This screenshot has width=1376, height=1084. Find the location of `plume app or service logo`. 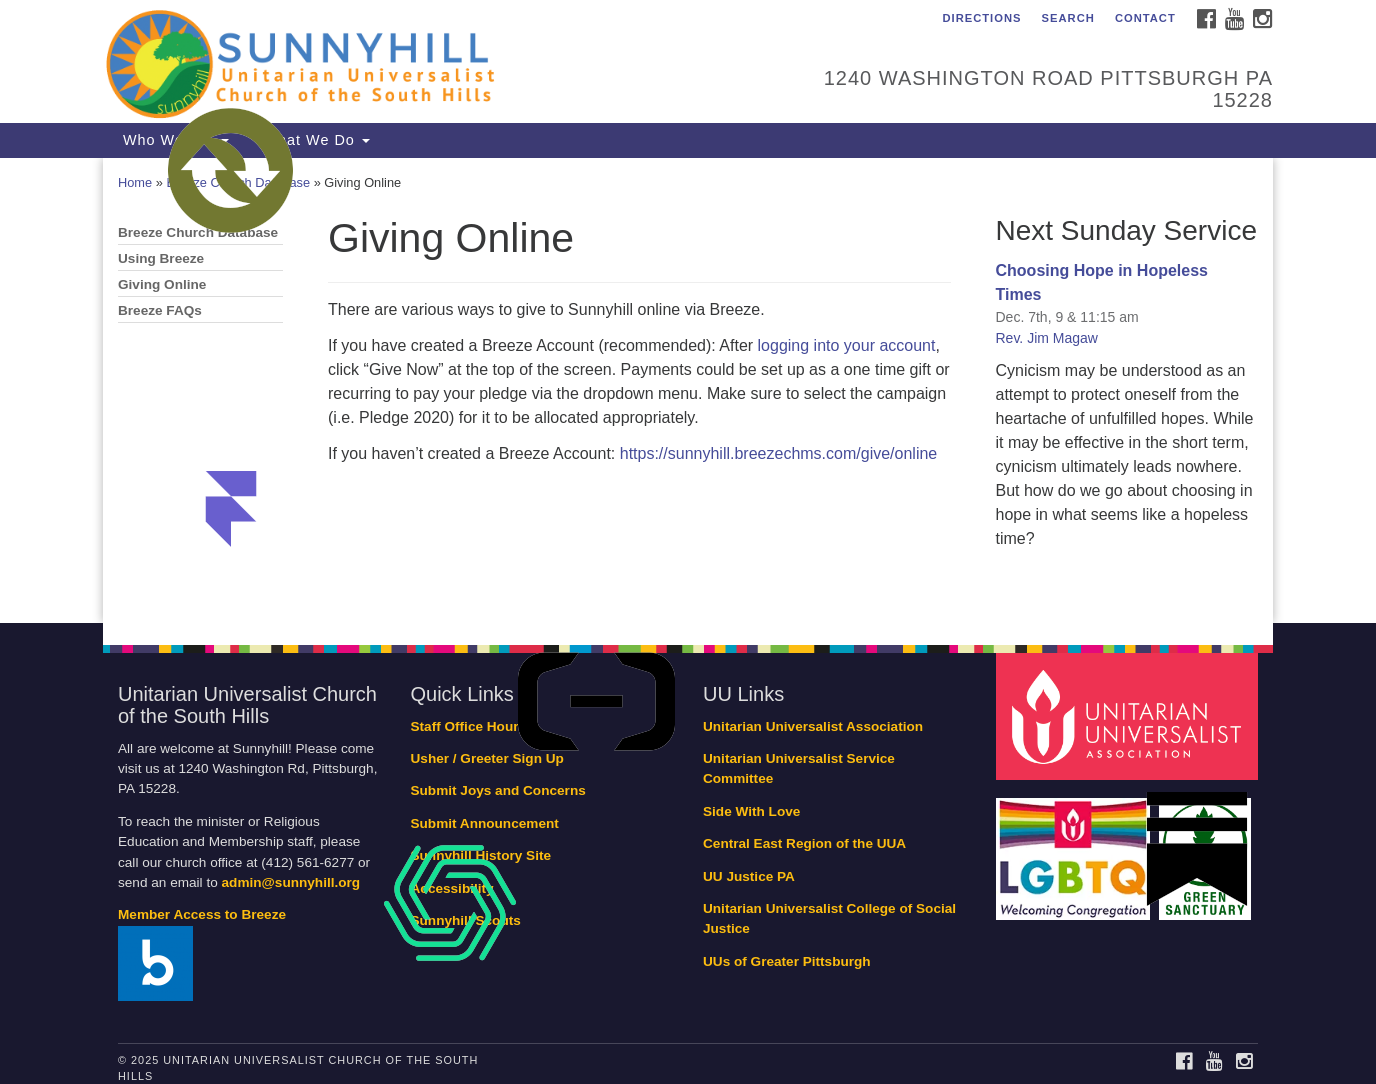

plume app or service logo is located at coordinates (450, 903).